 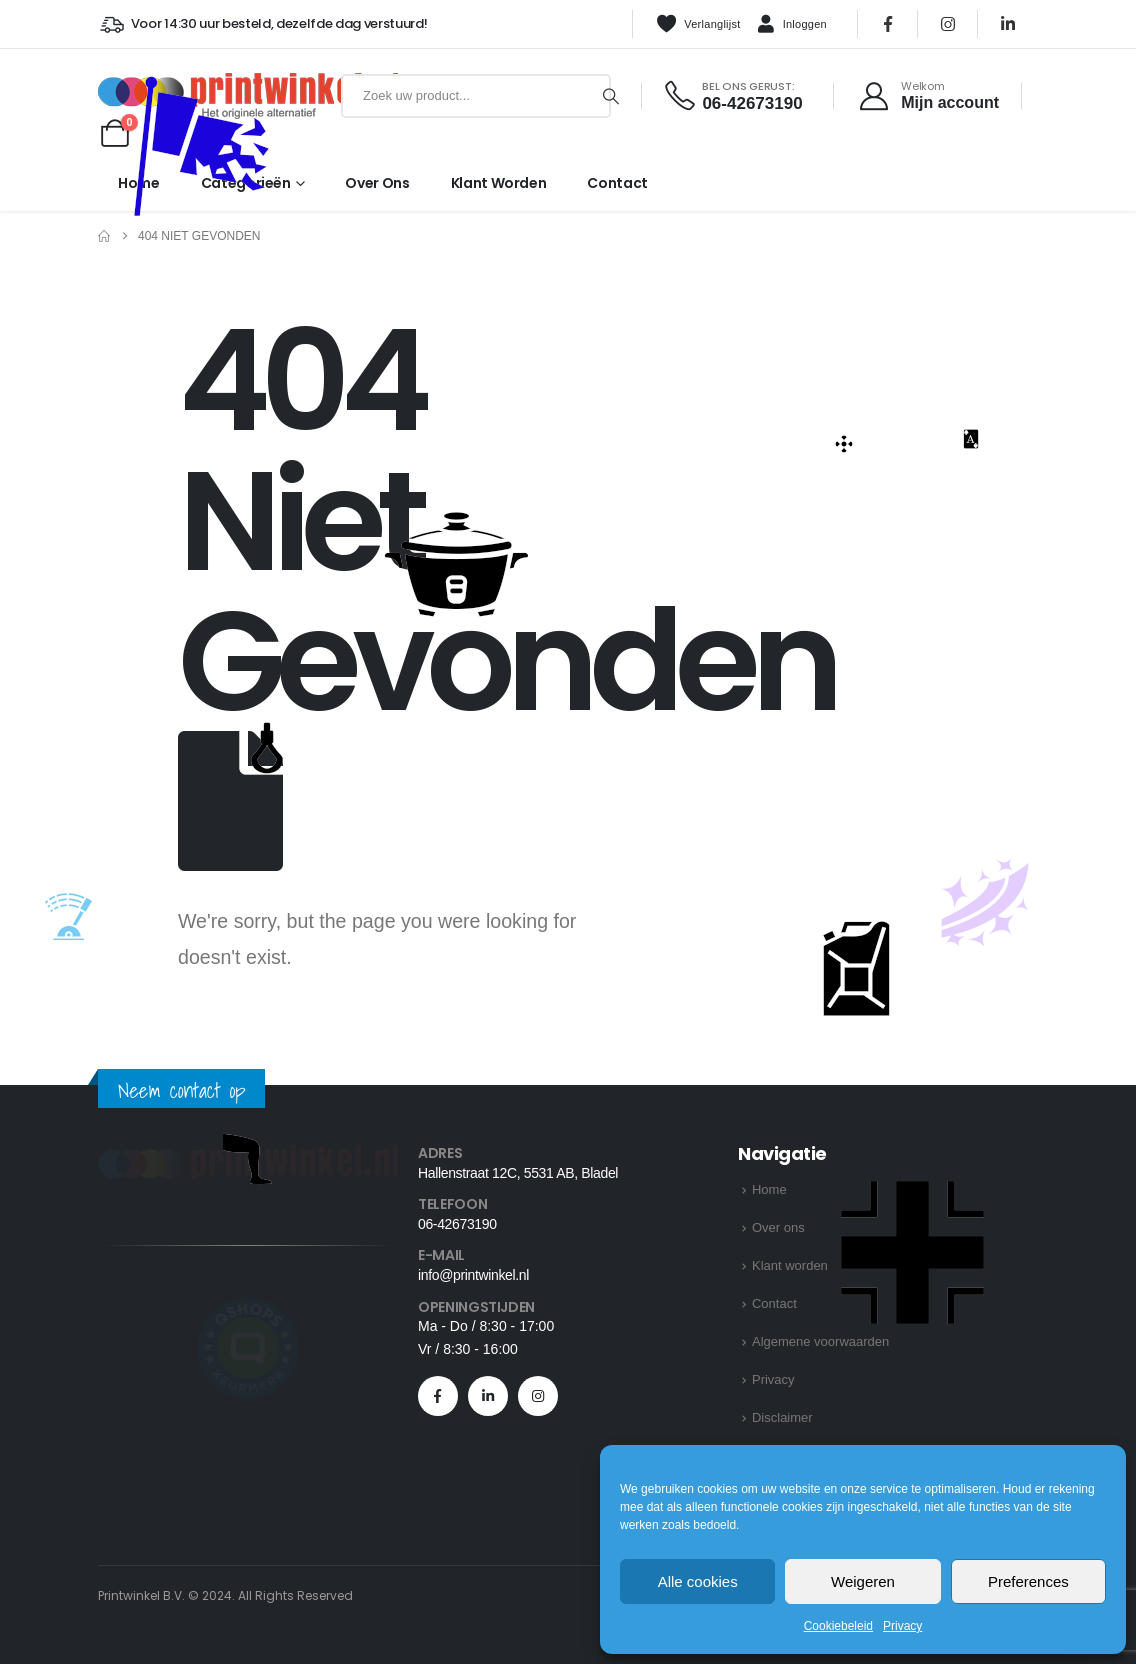 What do you see at coordinates (971, 439) in the screenshot?
I see `access card games or solitaire` at bounding box center [971, 439].